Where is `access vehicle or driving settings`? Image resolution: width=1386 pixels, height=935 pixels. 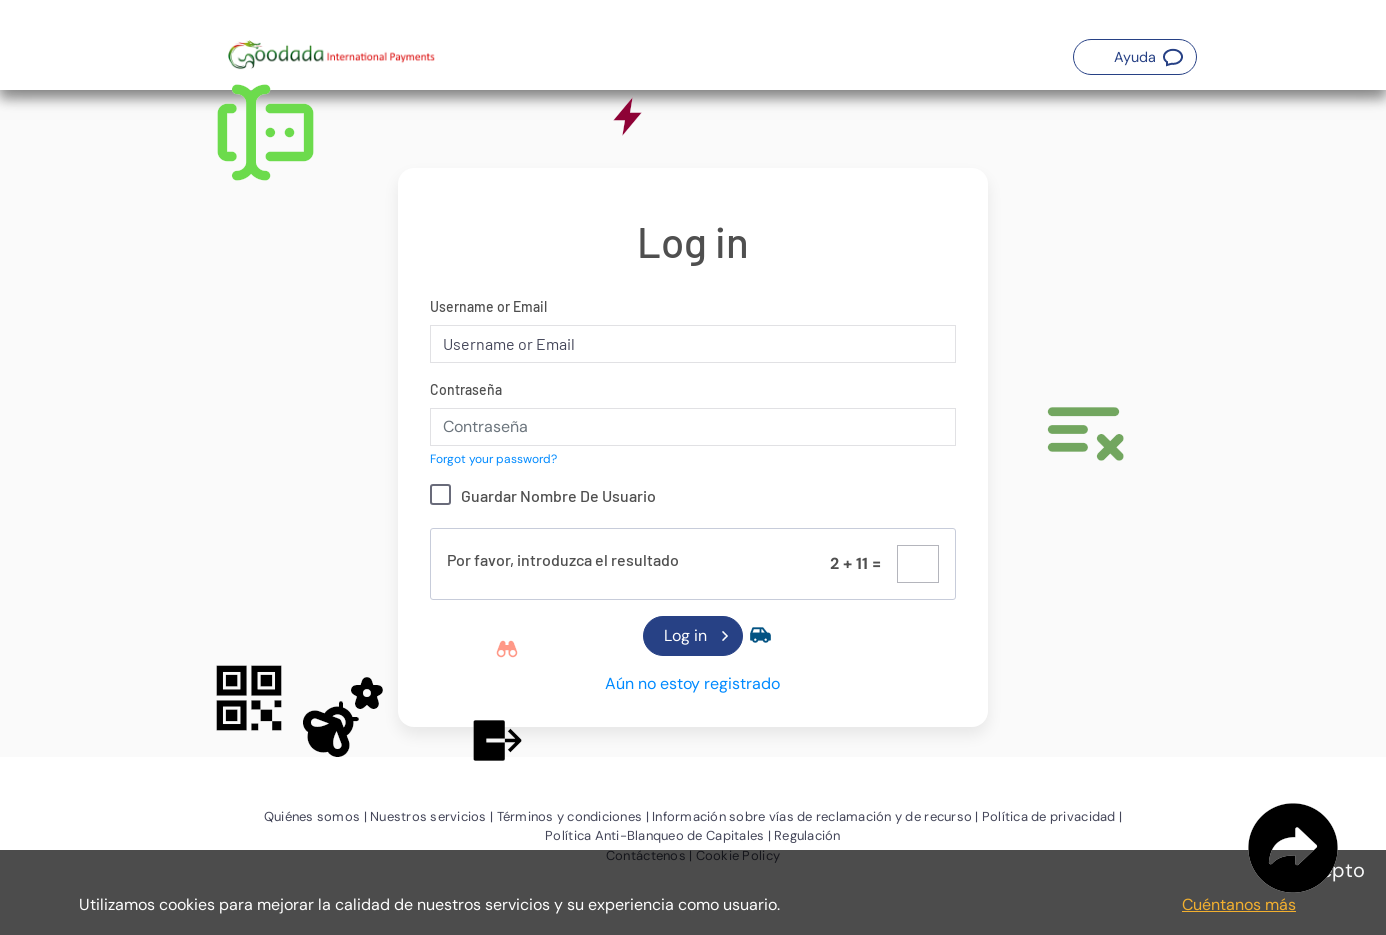
access vehicle or driving settings is located at coordinates (760, 634).